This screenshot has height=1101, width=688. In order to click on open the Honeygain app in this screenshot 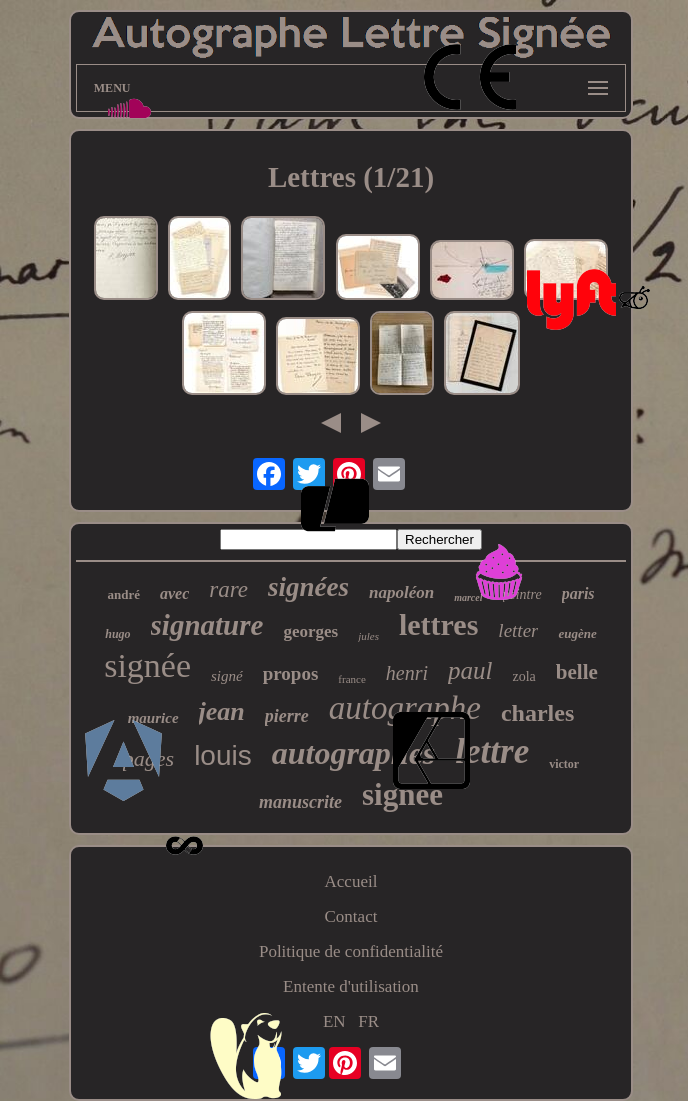, I will do `click(634, 297)`.